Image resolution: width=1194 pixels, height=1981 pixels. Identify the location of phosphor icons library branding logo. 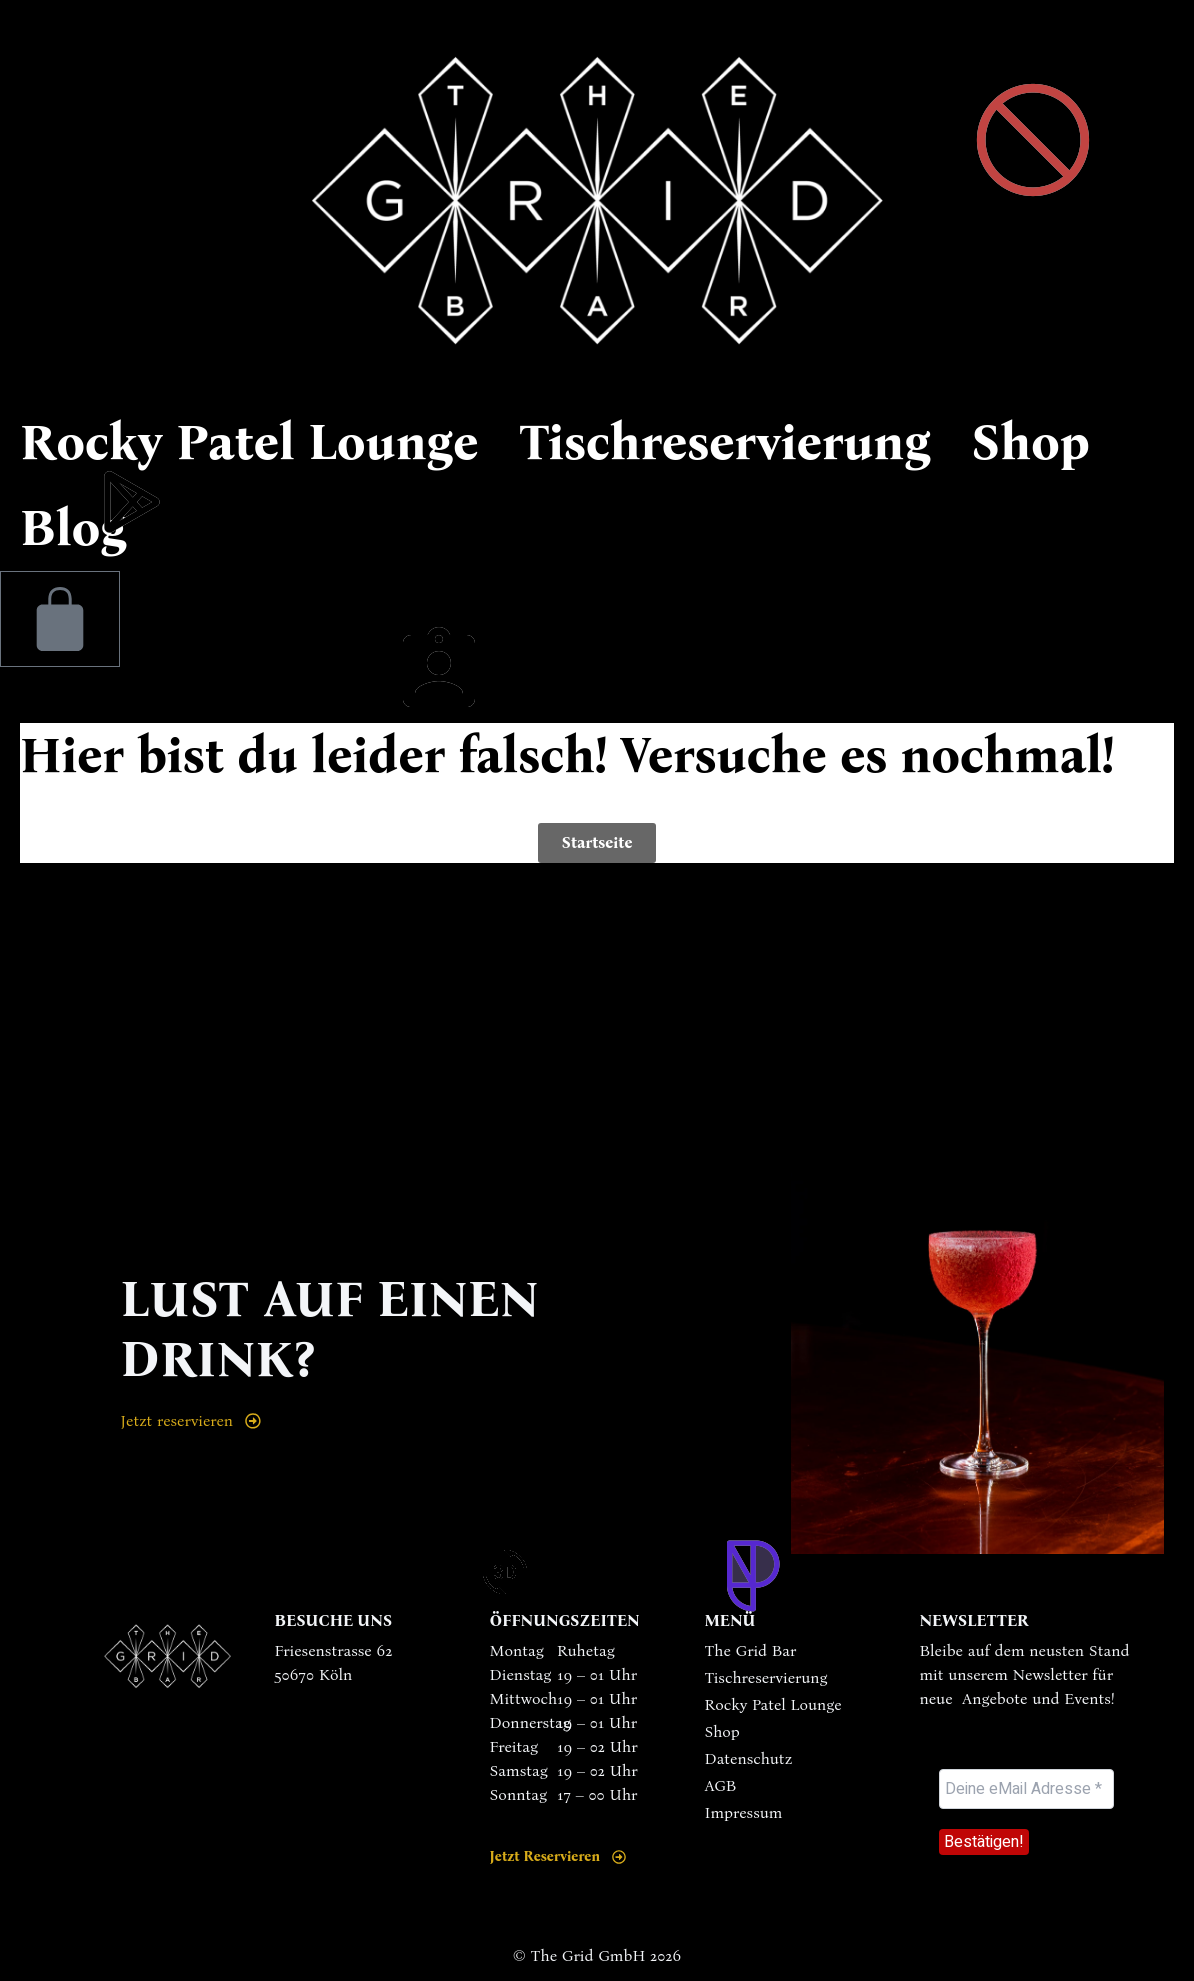
(748, 1572).